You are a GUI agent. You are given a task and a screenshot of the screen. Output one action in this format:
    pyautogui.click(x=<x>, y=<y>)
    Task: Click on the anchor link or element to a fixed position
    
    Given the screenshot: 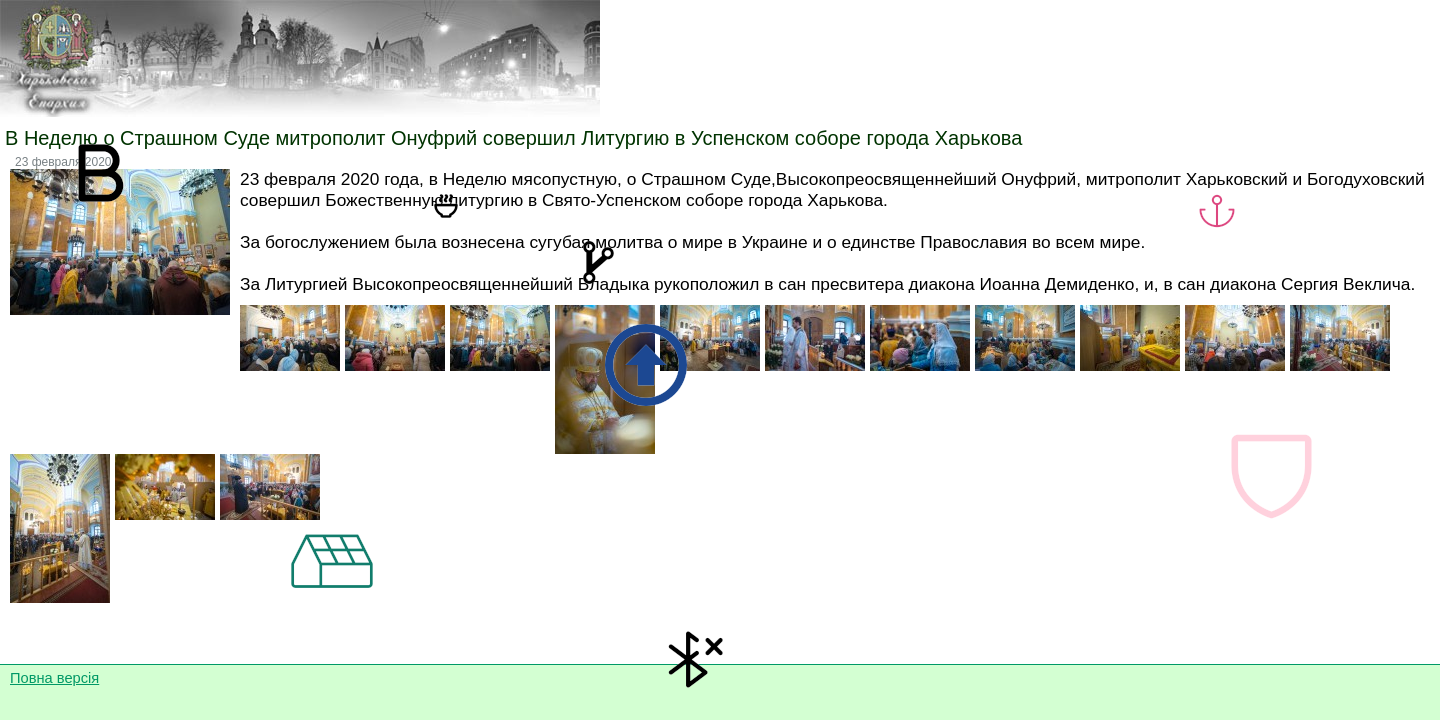 What is the action you would take?
    pyautogui.click(x=1217, y=211)
    